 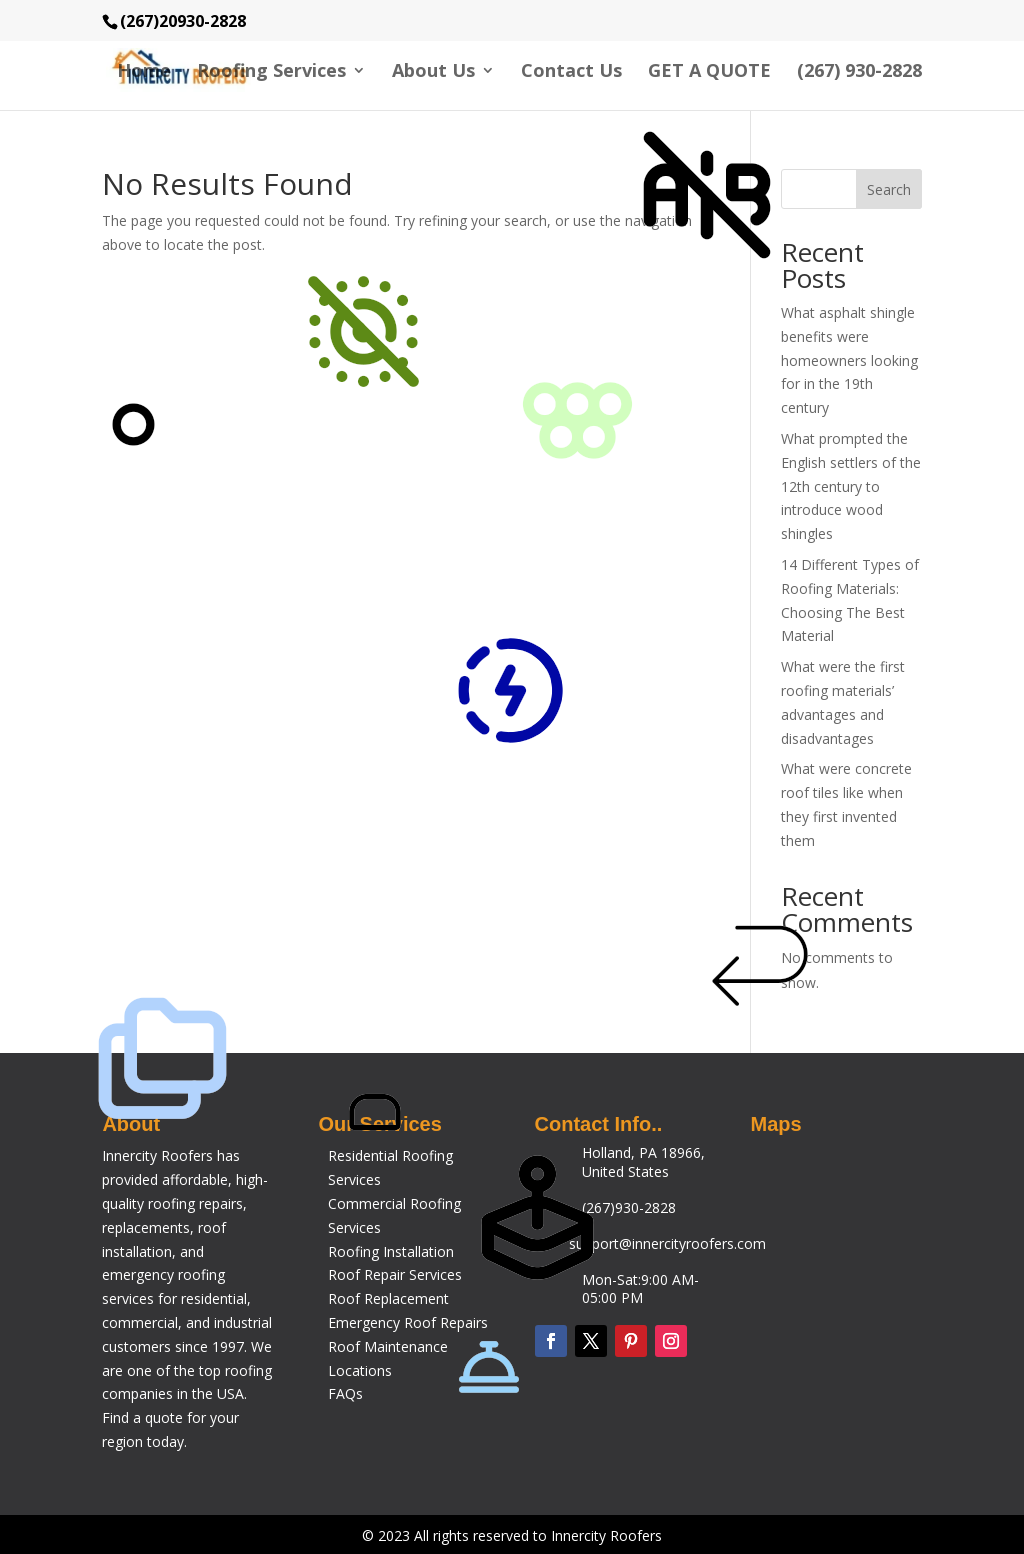 I want to click on indicates a tab or panel header element, so click(x=375, y=1112).